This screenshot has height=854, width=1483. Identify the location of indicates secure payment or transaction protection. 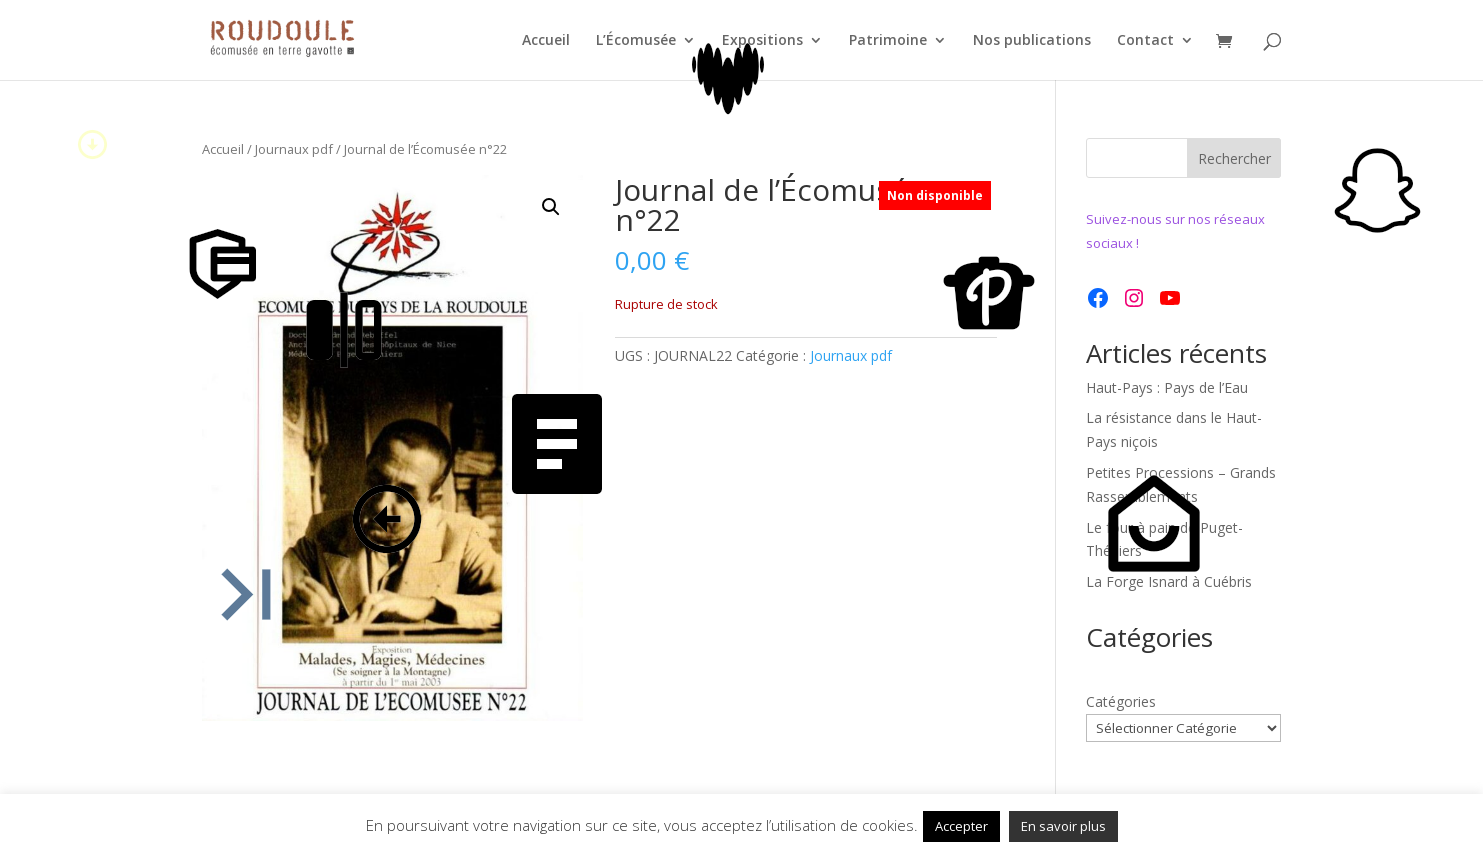
(221, 264).